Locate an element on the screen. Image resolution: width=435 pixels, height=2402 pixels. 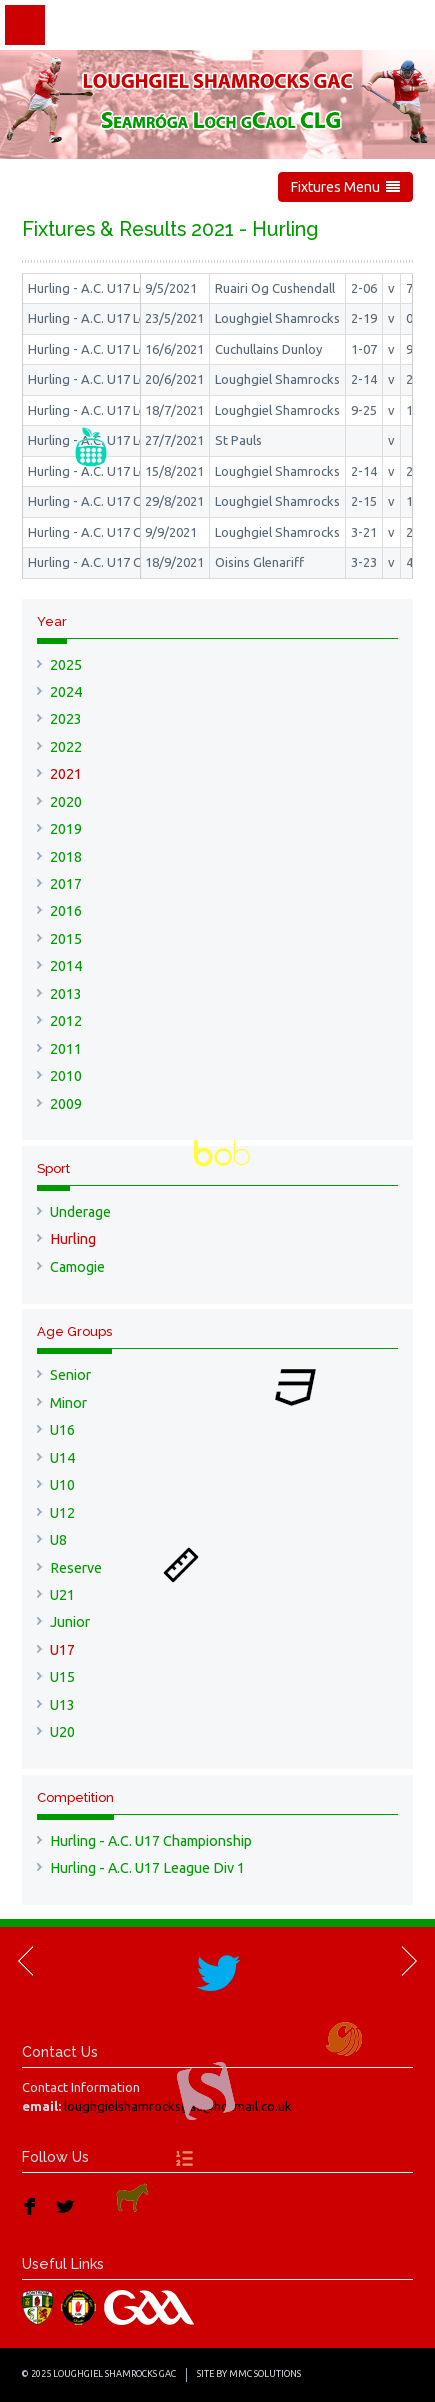
indicates CSS3 styling or stylesheet is located at coordinates (295, 1387).